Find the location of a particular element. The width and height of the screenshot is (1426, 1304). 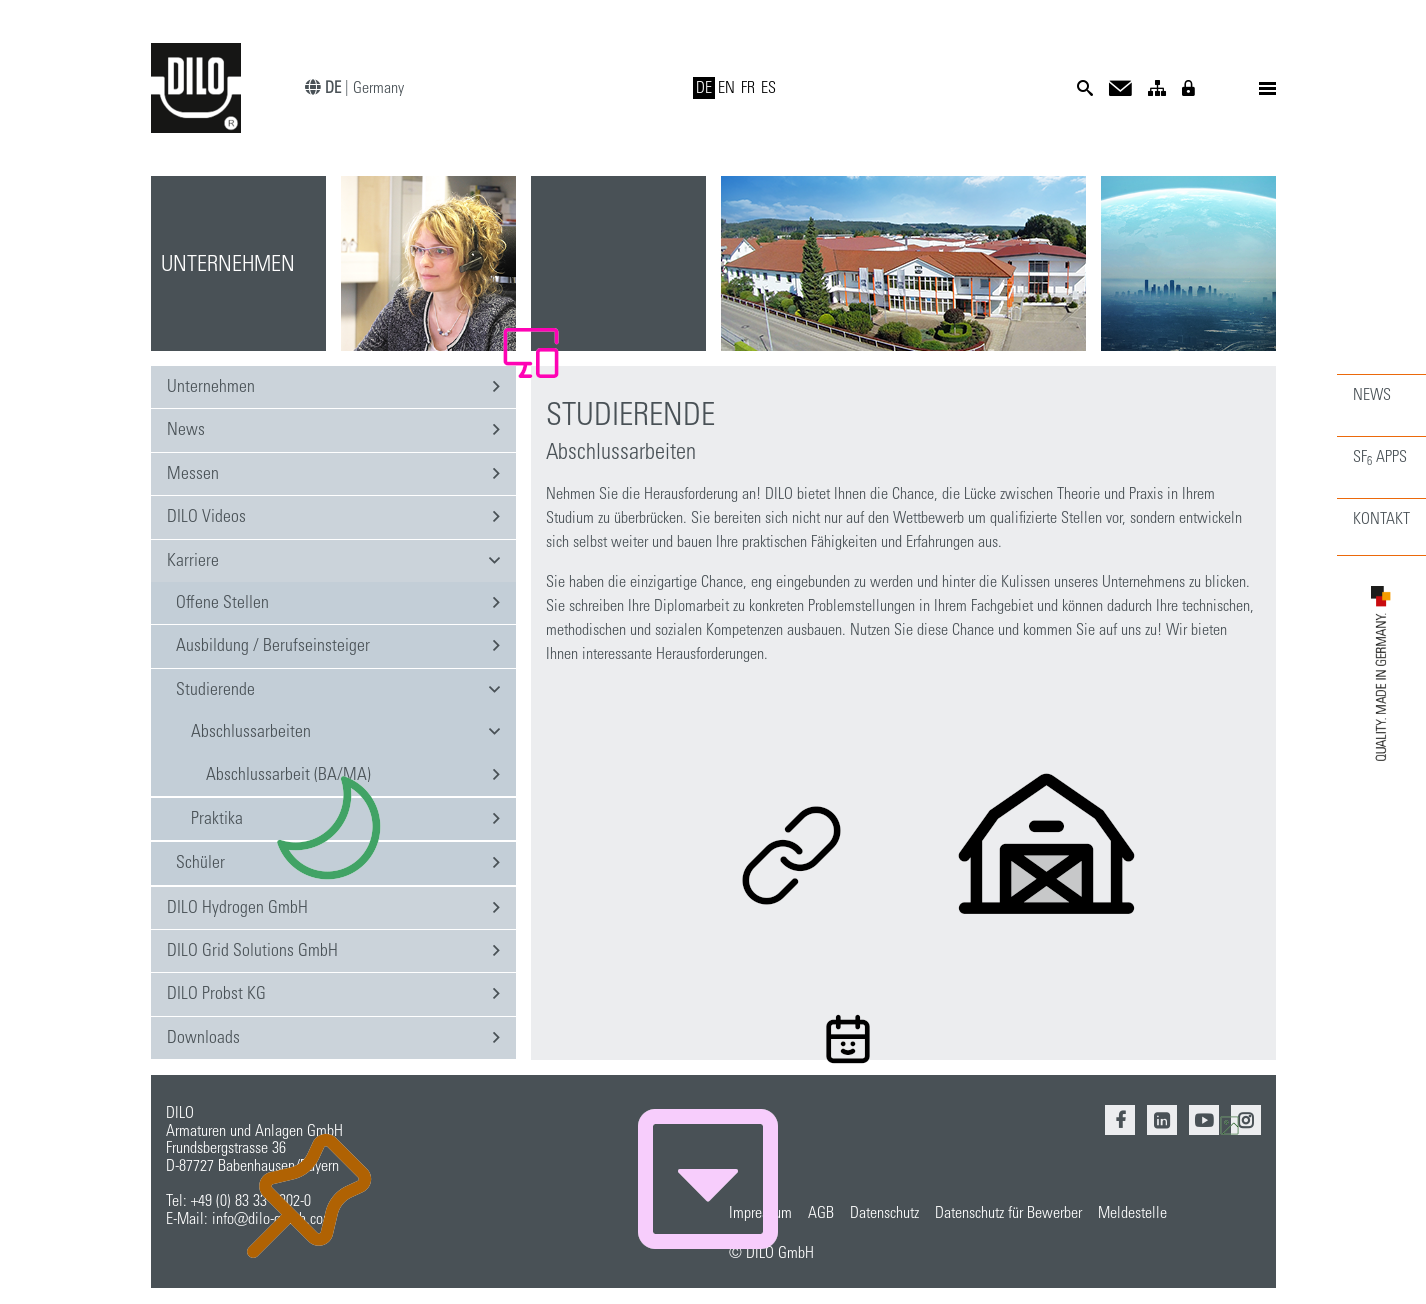

manage connected devices is located at coordinates (531, 353).